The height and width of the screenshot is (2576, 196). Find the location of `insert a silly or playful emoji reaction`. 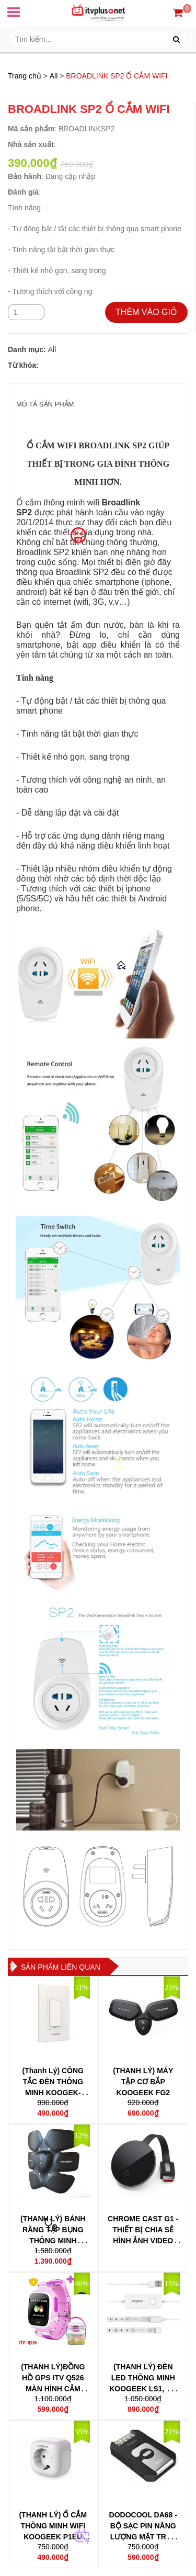

insert a silly or playful emoji reaction is located at coordinates (78, 535).